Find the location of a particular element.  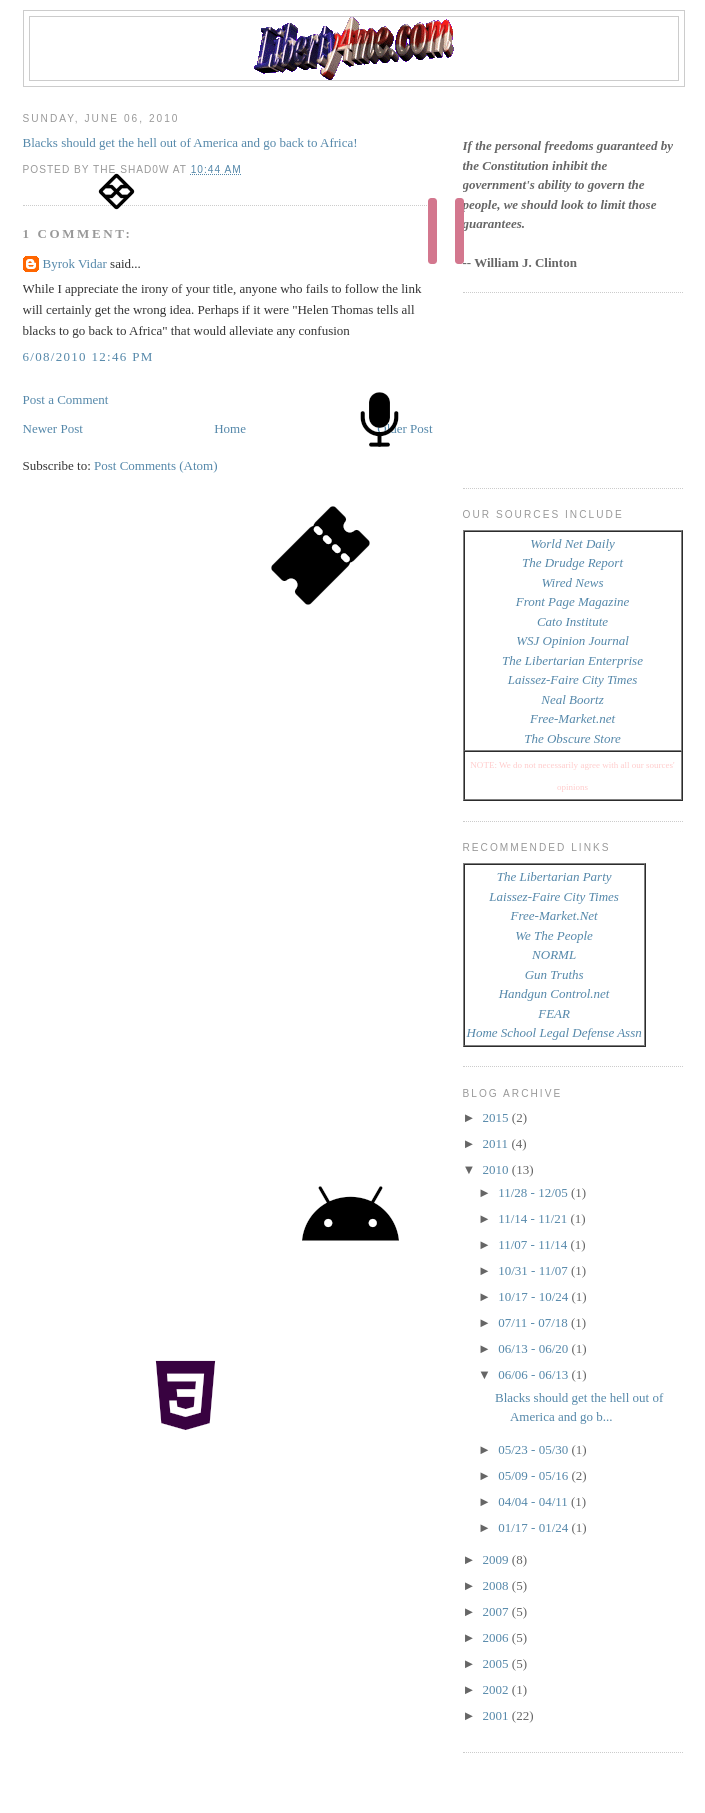

pause media playback is located at coordinates (446, 231).